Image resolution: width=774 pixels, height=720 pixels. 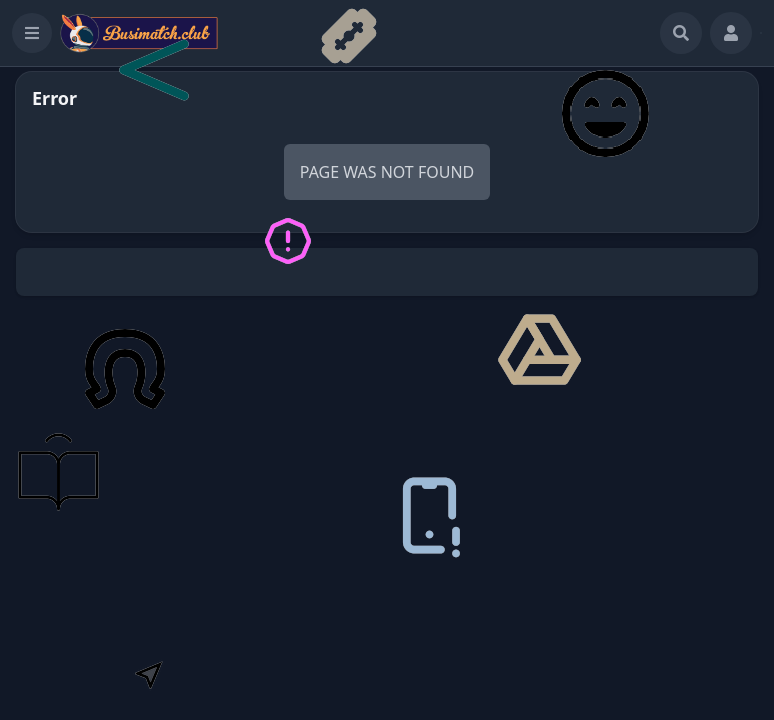 I want to click on razor blade tool icon, so click(x=349, y=36).